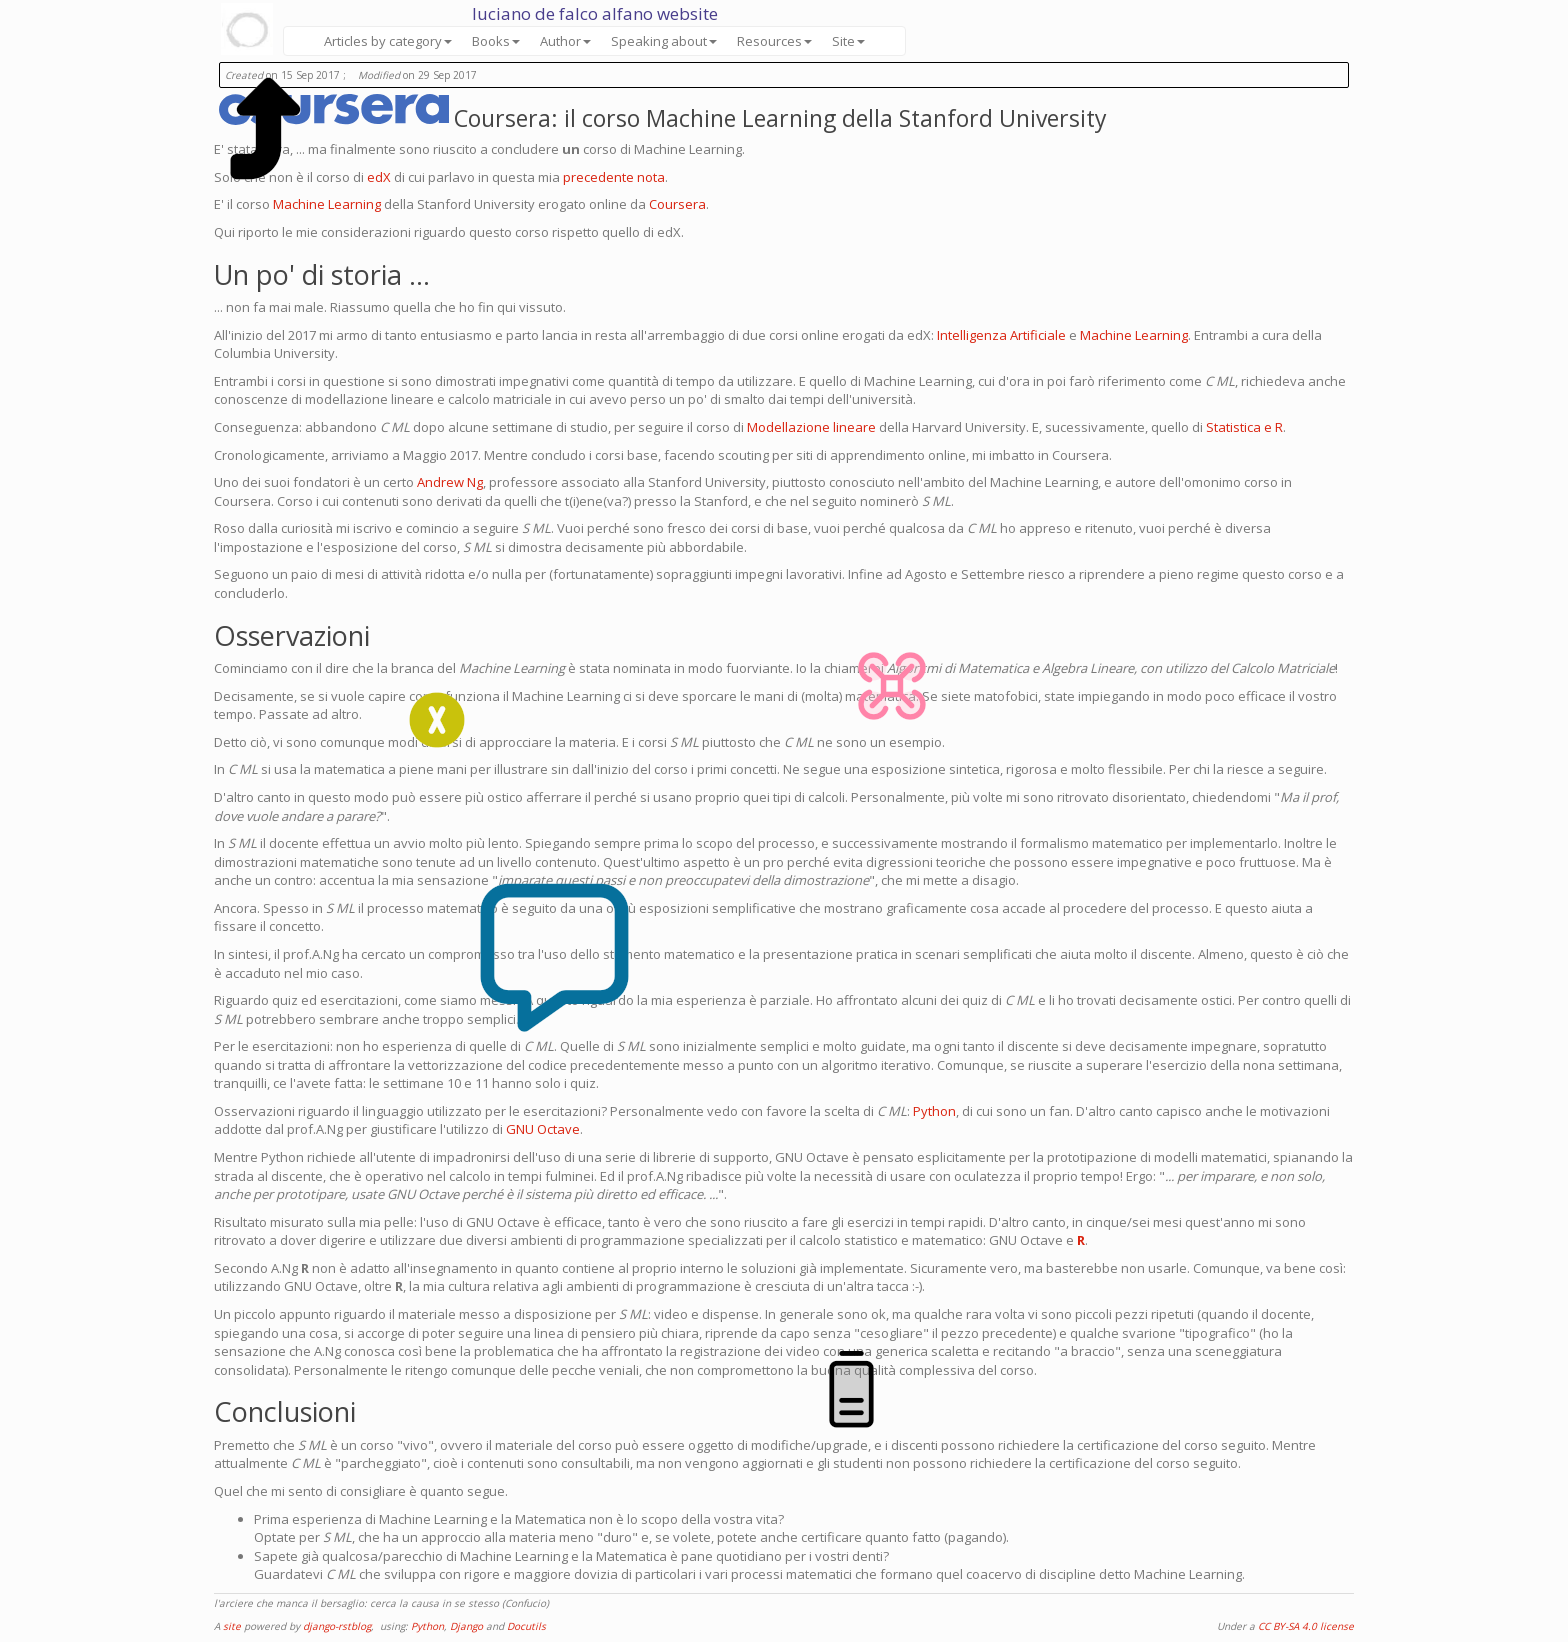 The image size is (1568, 1642). Describe the element at coordinates (437, 720) in the screenshot. I see `close or dismiss a dialog` at that location.